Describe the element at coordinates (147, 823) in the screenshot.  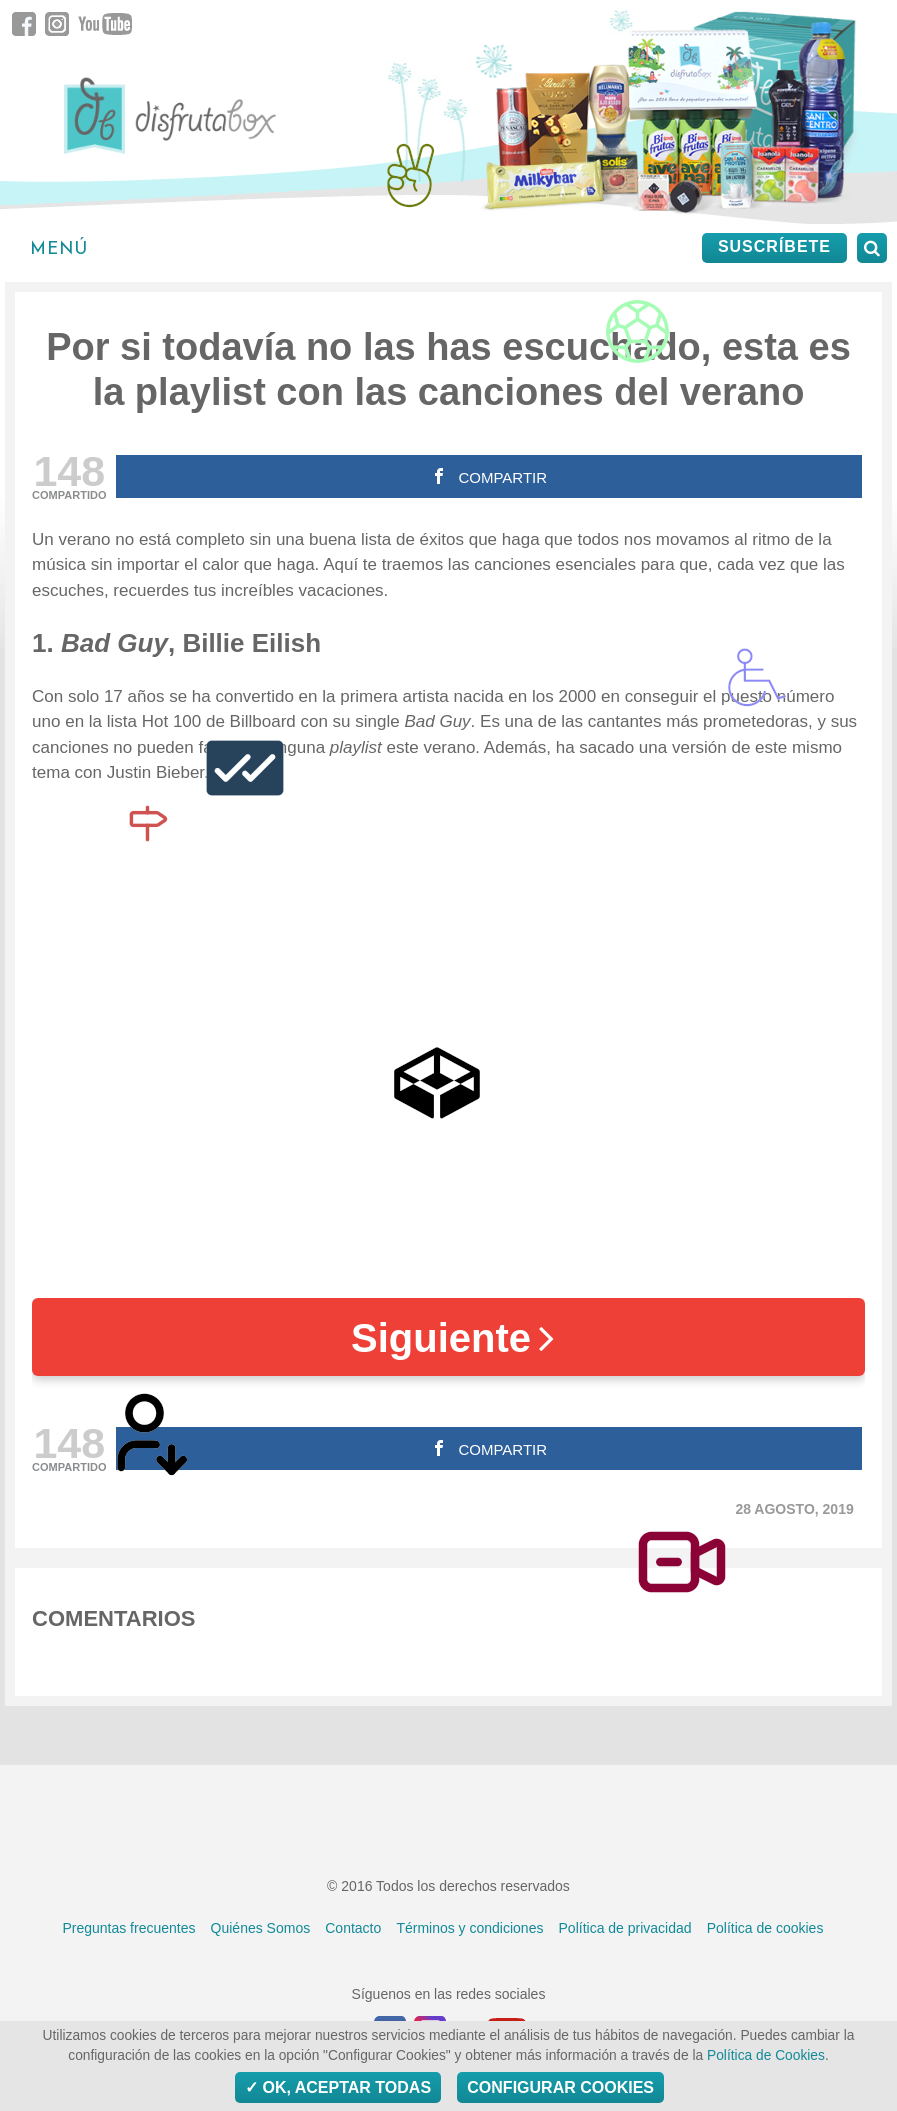
I see `navigate to project milestones` at that location.